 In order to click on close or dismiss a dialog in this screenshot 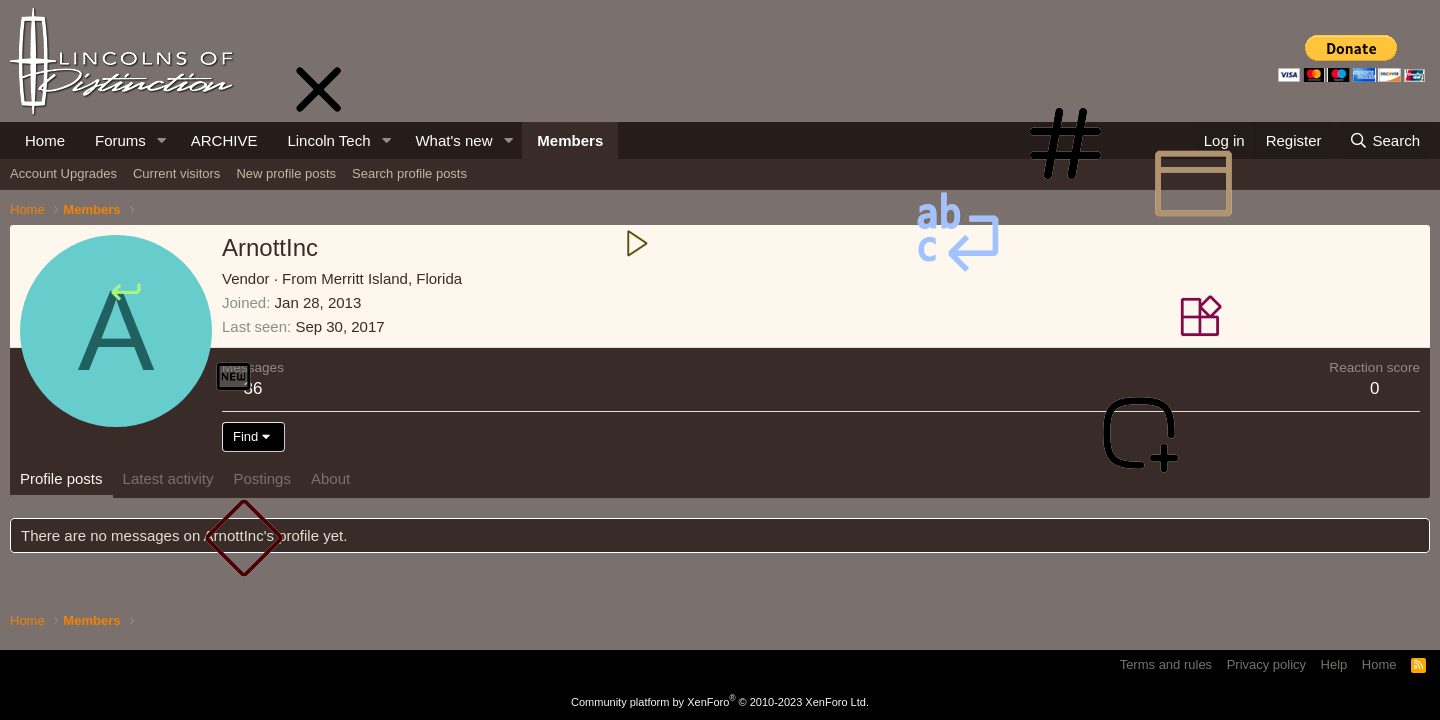, I will do `click(318, 89)`.